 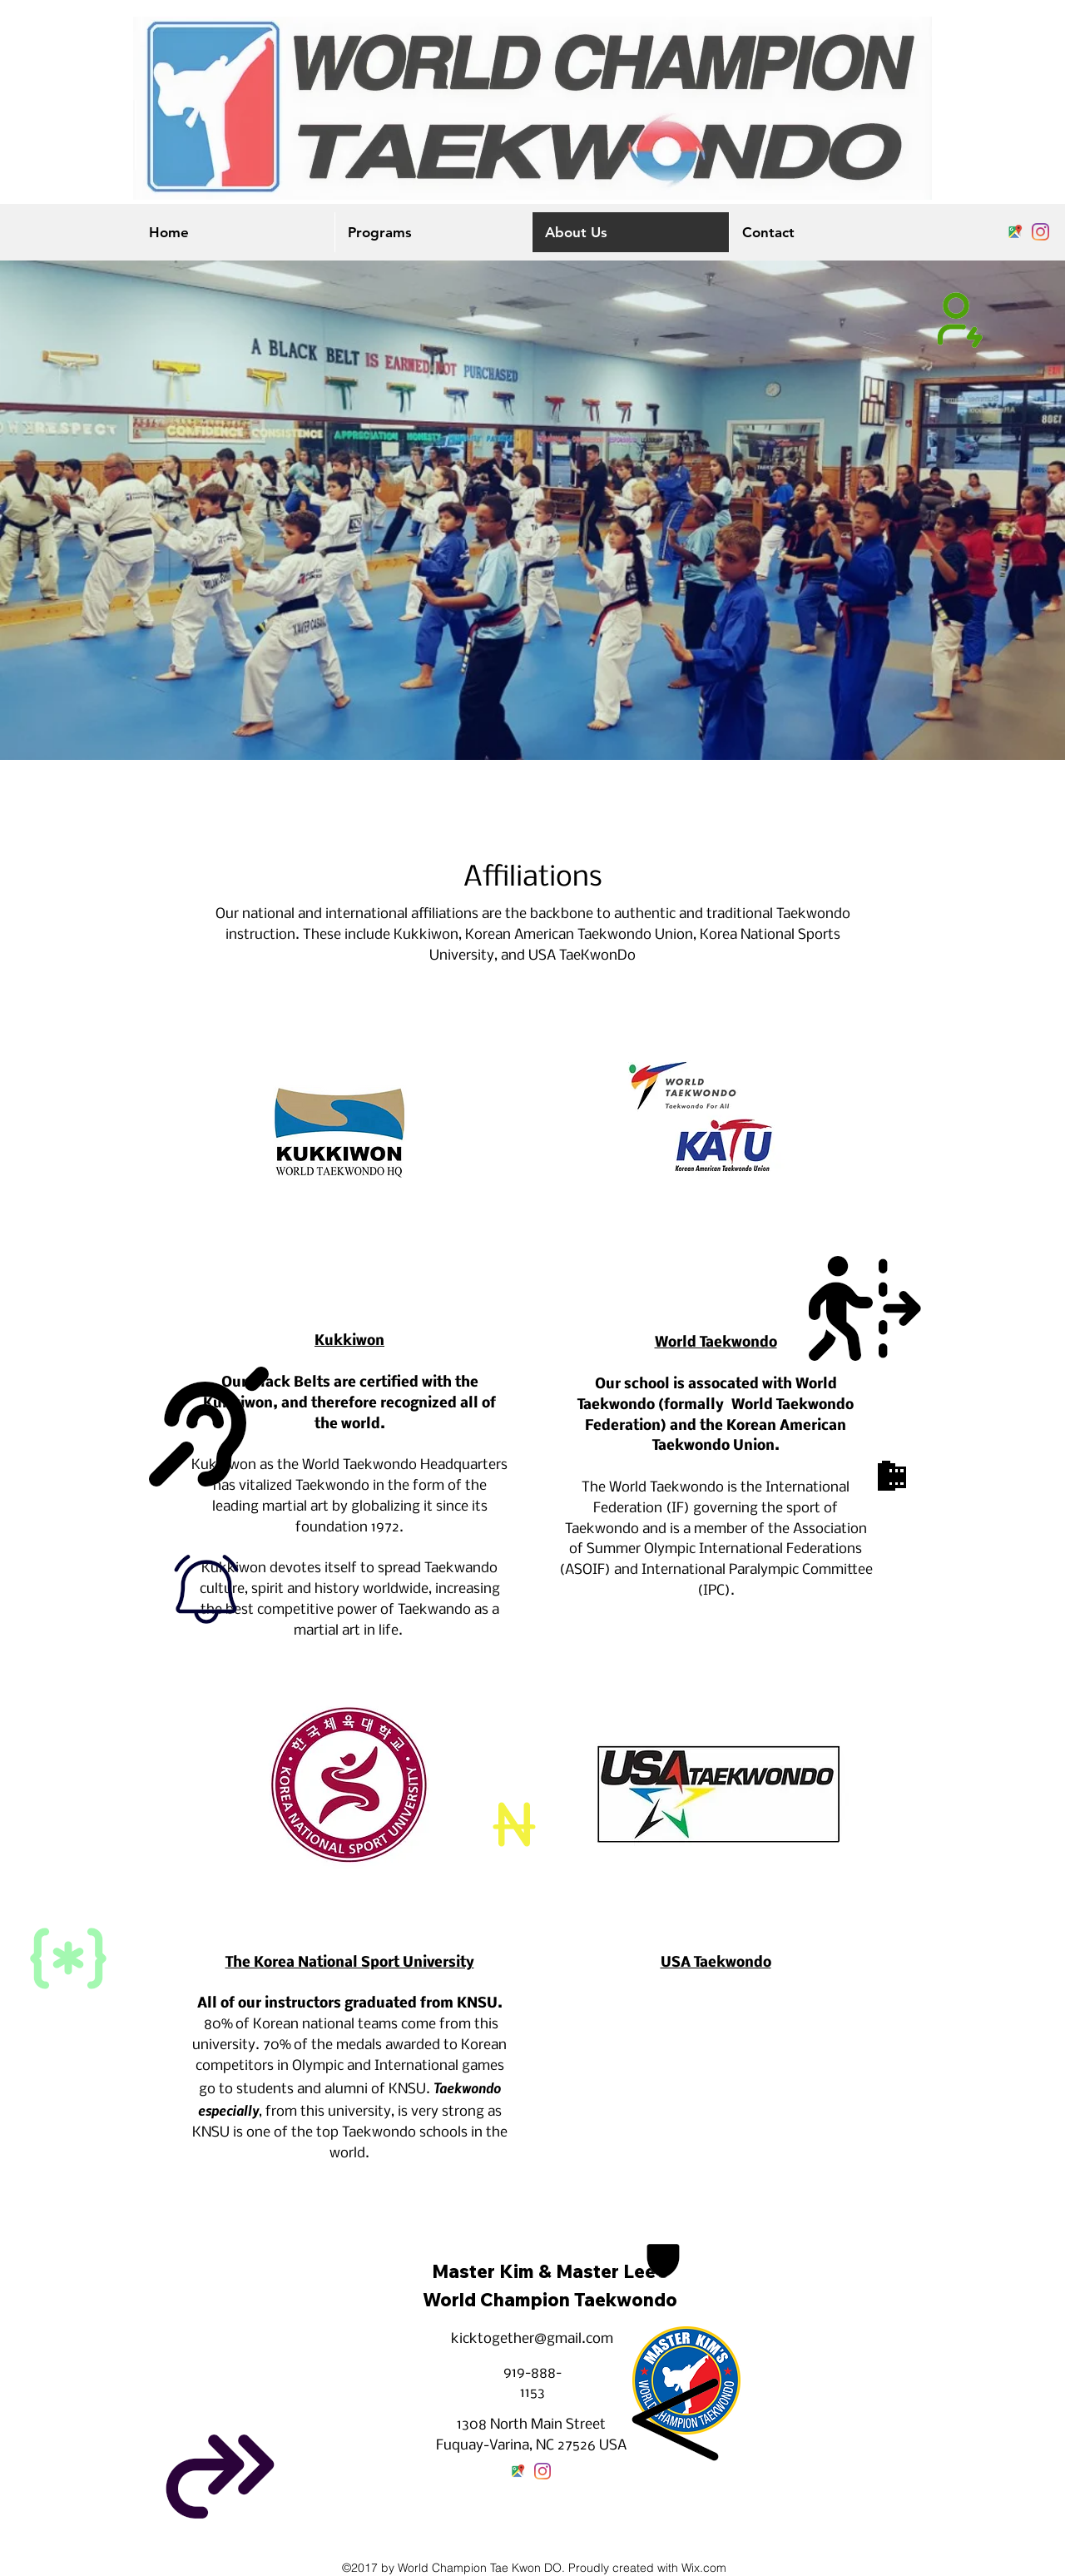 What do you see at coordinates (206, 1591) in the screenshot?
I see `indicates new notifications or alerts` at bounding box center [206, 1591].